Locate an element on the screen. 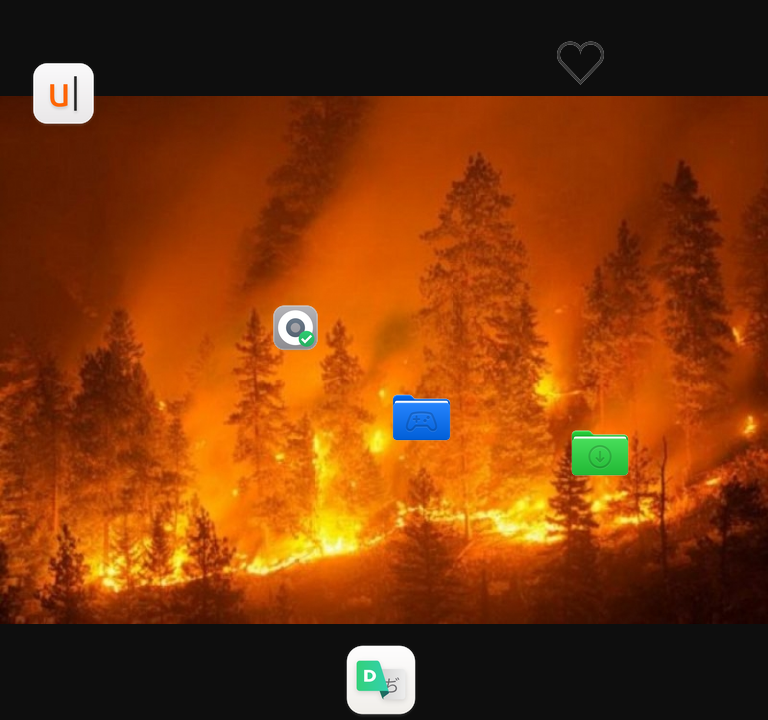 The height and width of the screenshot is (720, 768). open uberwriter text editor app is located at coordinates (63, 93).